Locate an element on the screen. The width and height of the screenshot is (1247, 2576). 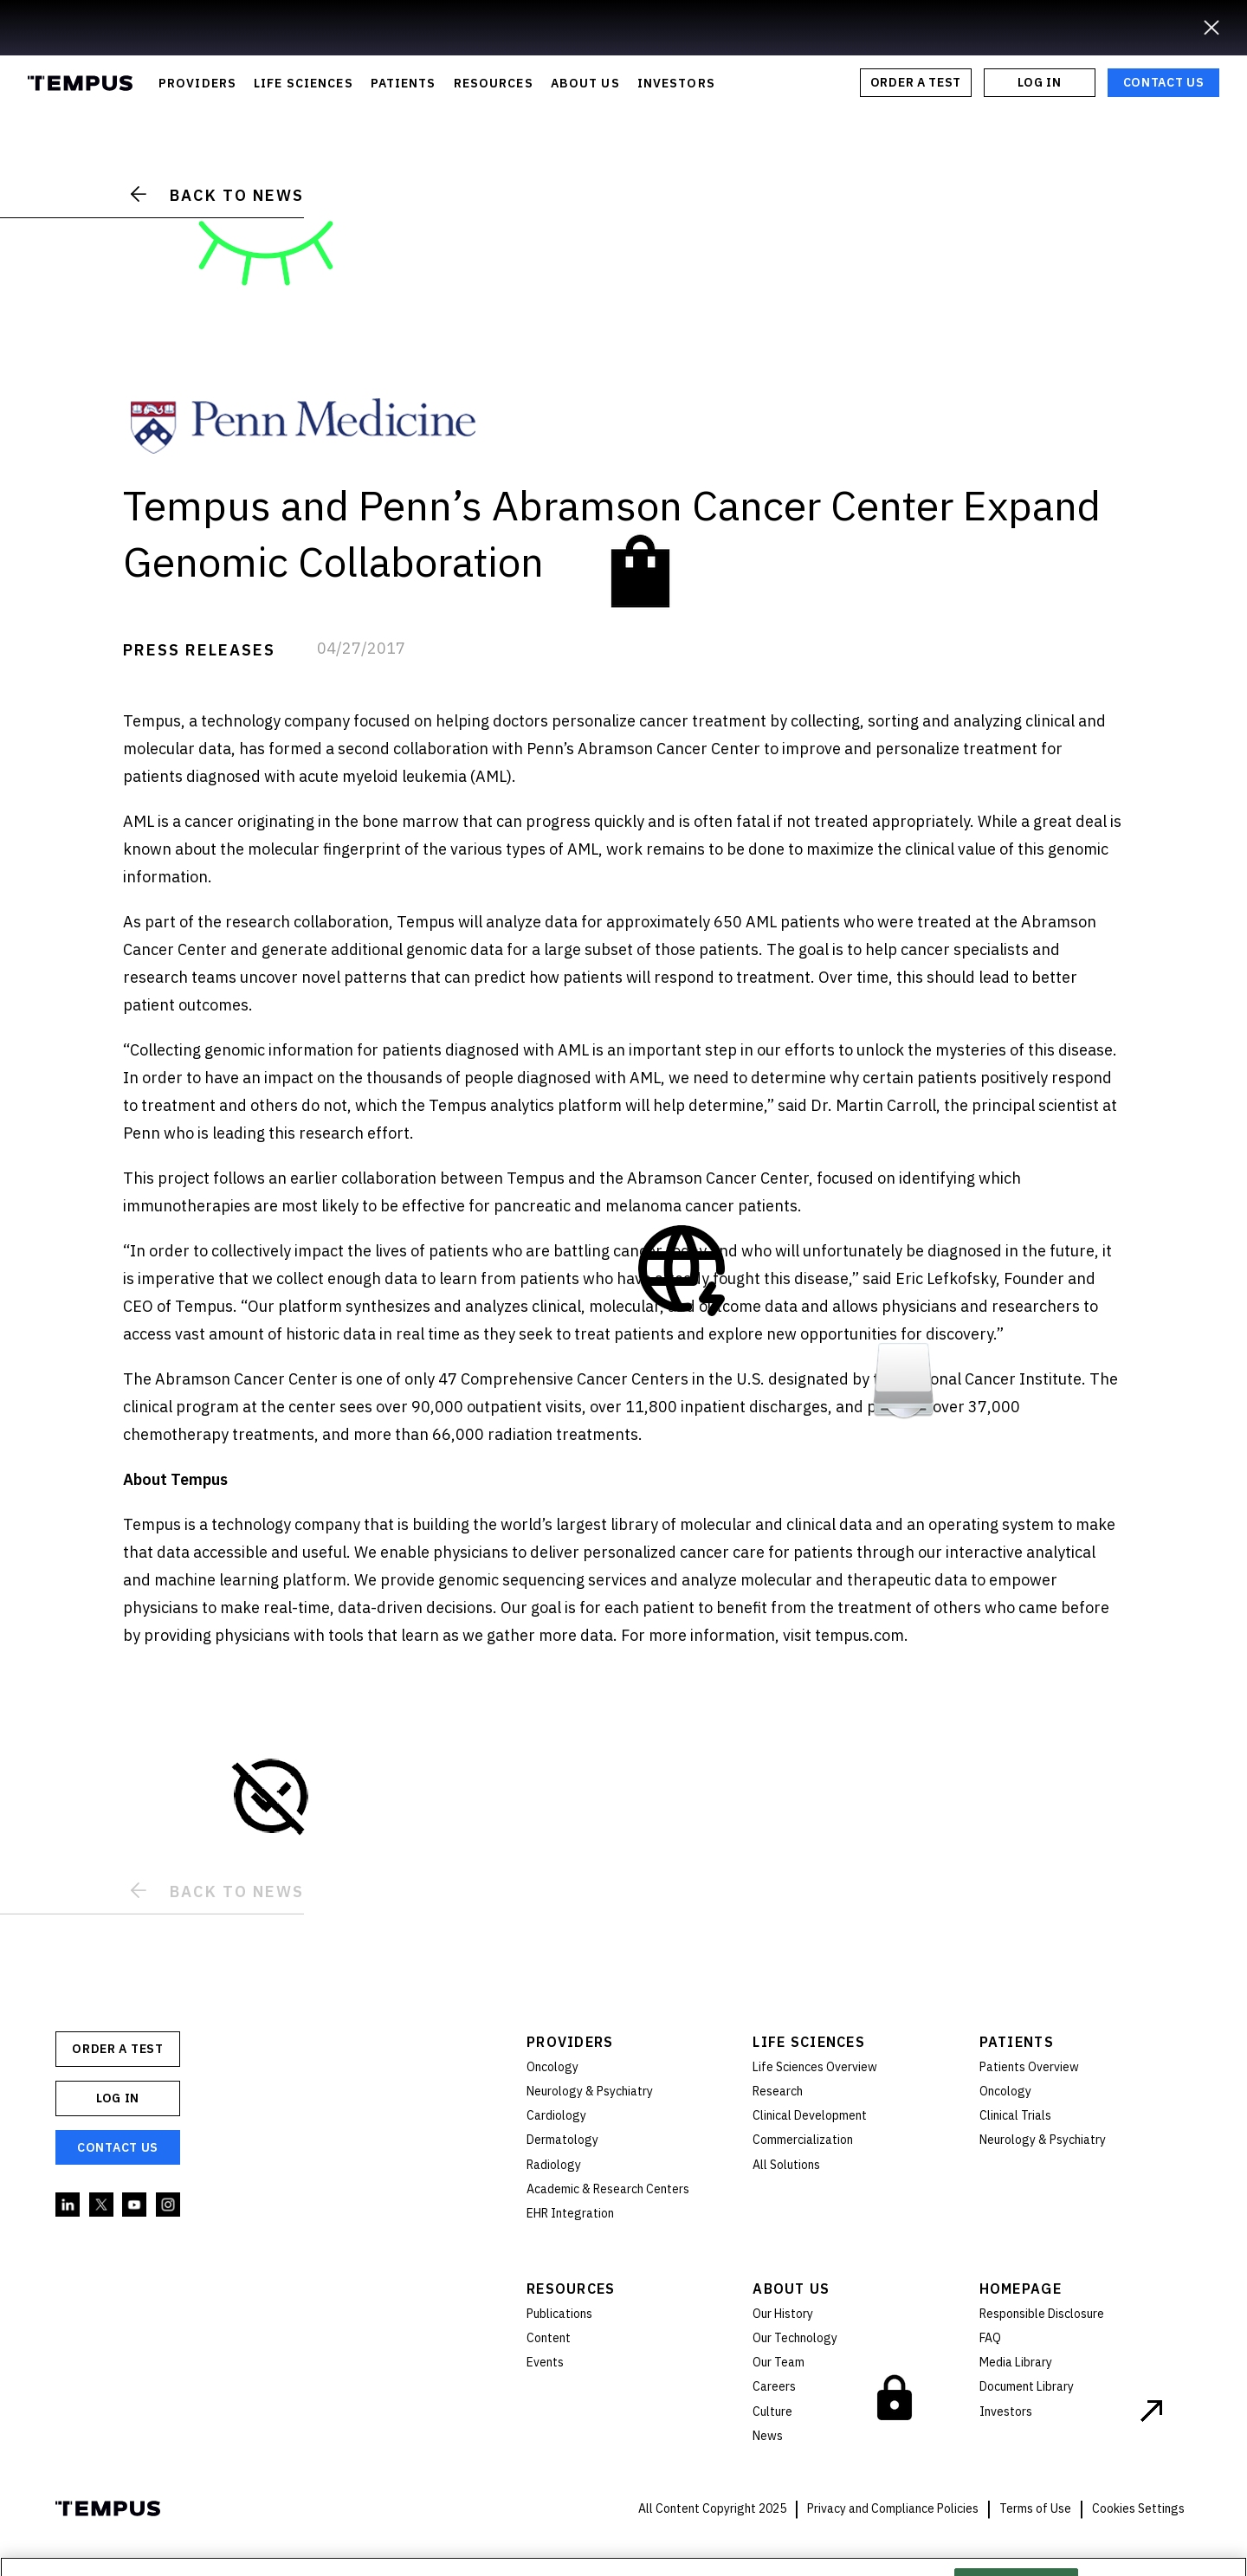
indicates a secure connection is located at coordinates (895, 2398).